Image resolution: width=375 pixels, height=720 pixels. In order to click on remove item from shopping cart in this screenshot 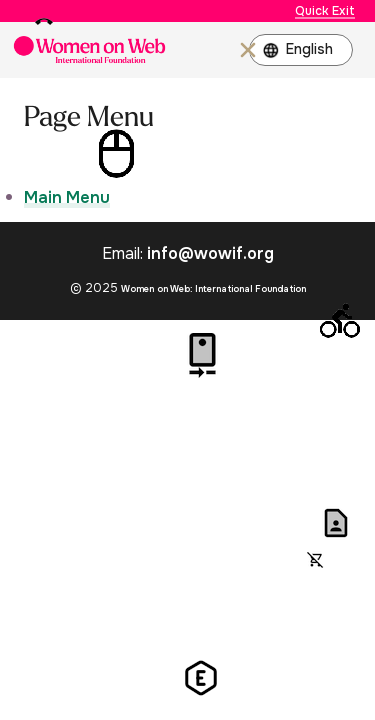, I will do `click(315, 559)`.